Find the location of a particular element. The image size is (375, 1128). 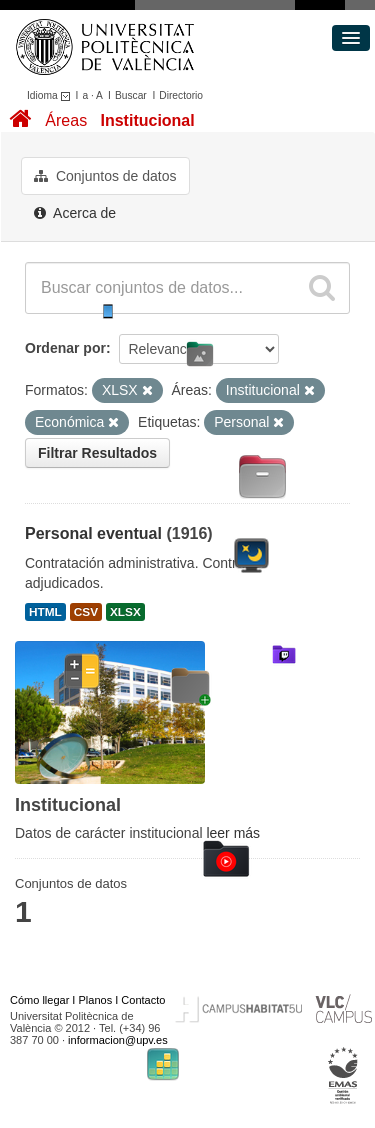

open your pictures folder is located at coordinates (200, 354).